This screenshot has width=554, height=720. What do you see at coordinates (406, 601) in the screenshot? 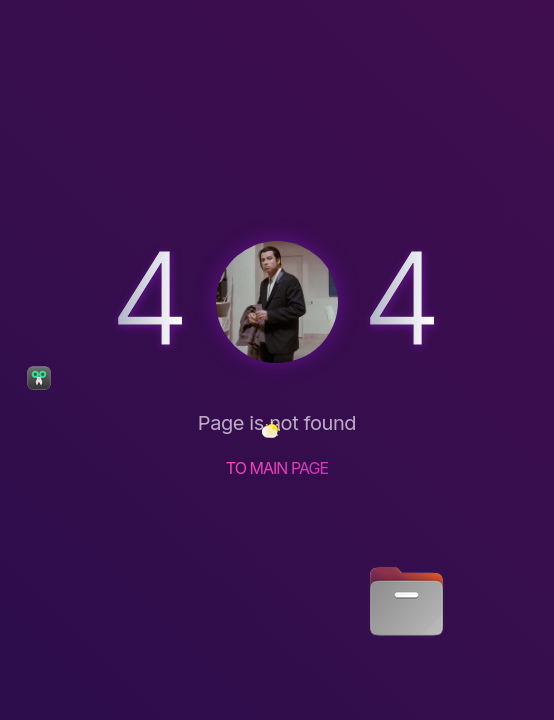
I see `open the file manager` at bounding box center [406, 601].